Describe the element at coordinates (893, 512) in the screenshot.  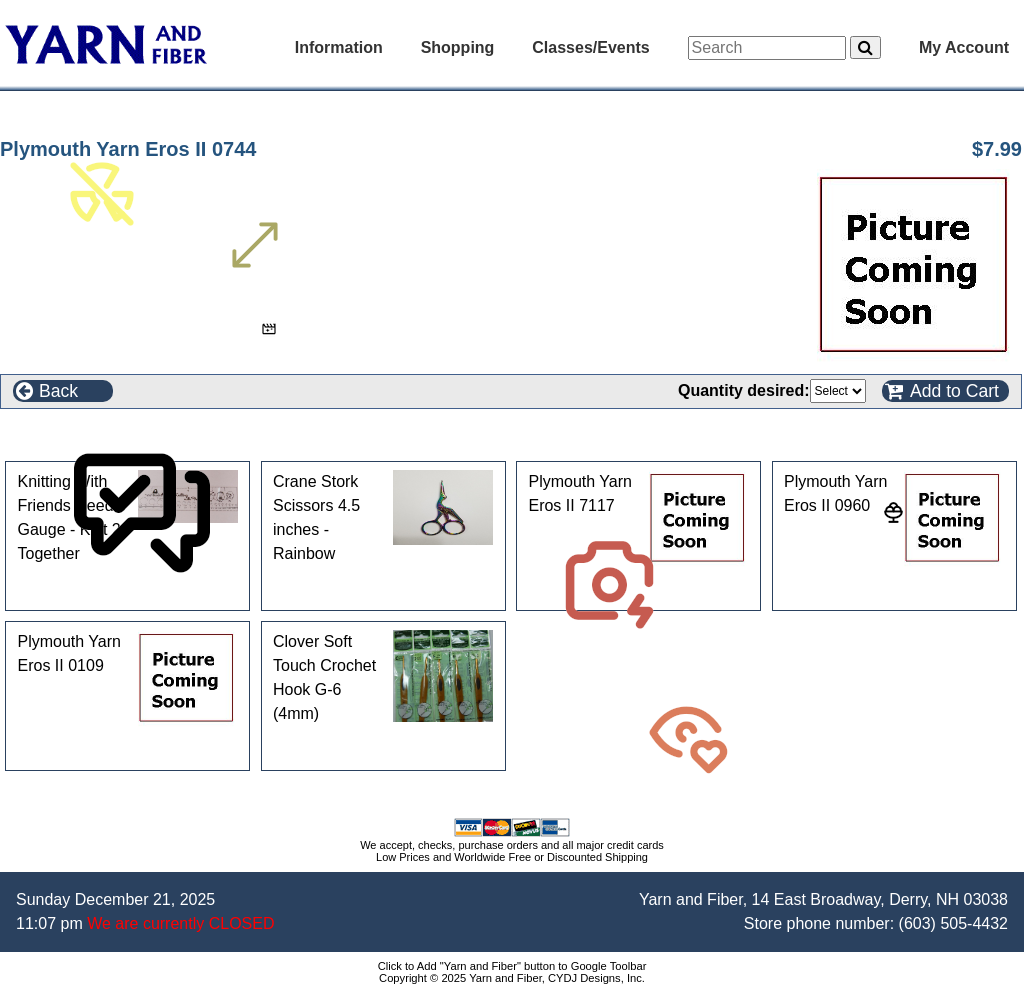
I see `view dessert or ice cream options` at that location.